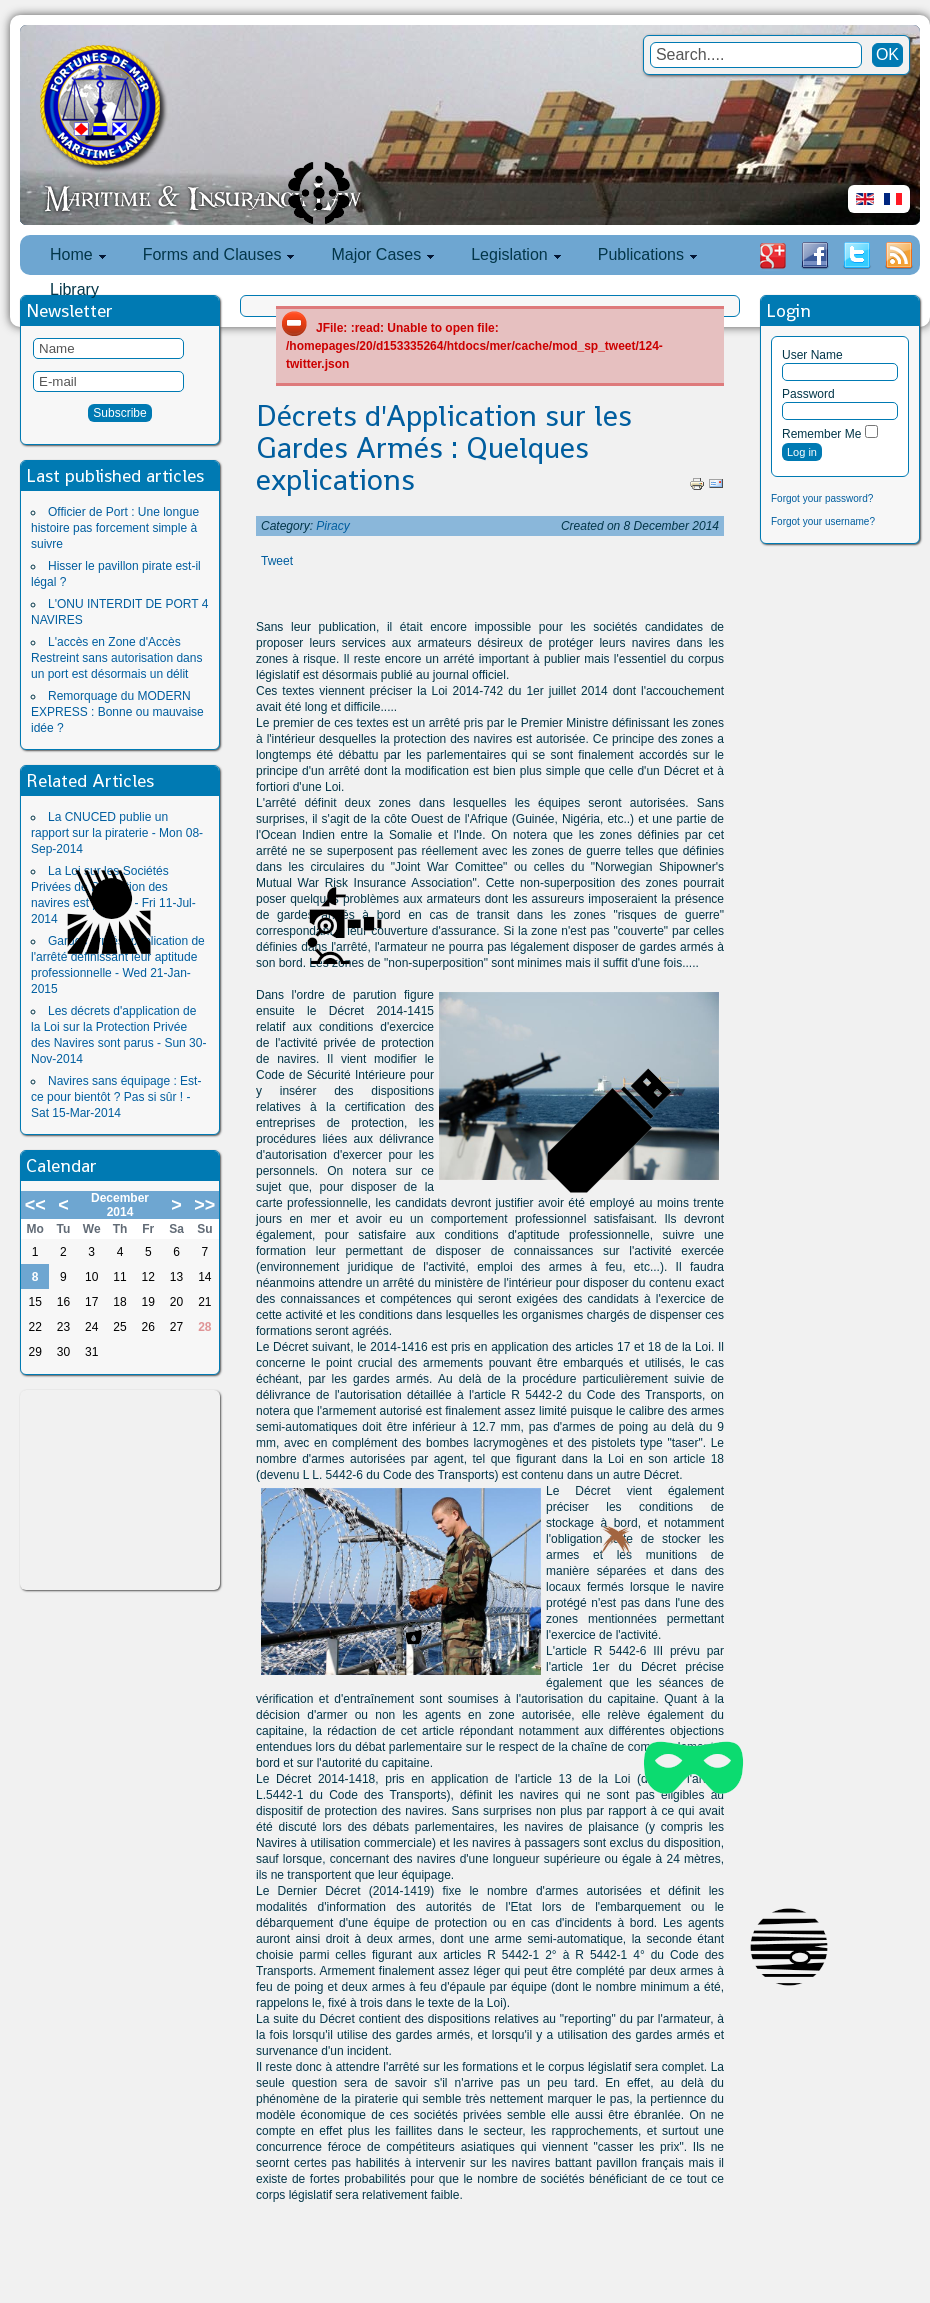 The image size is (930, 2303). I want to click on enable incognito or private browsing mode, so click(693, 1769).